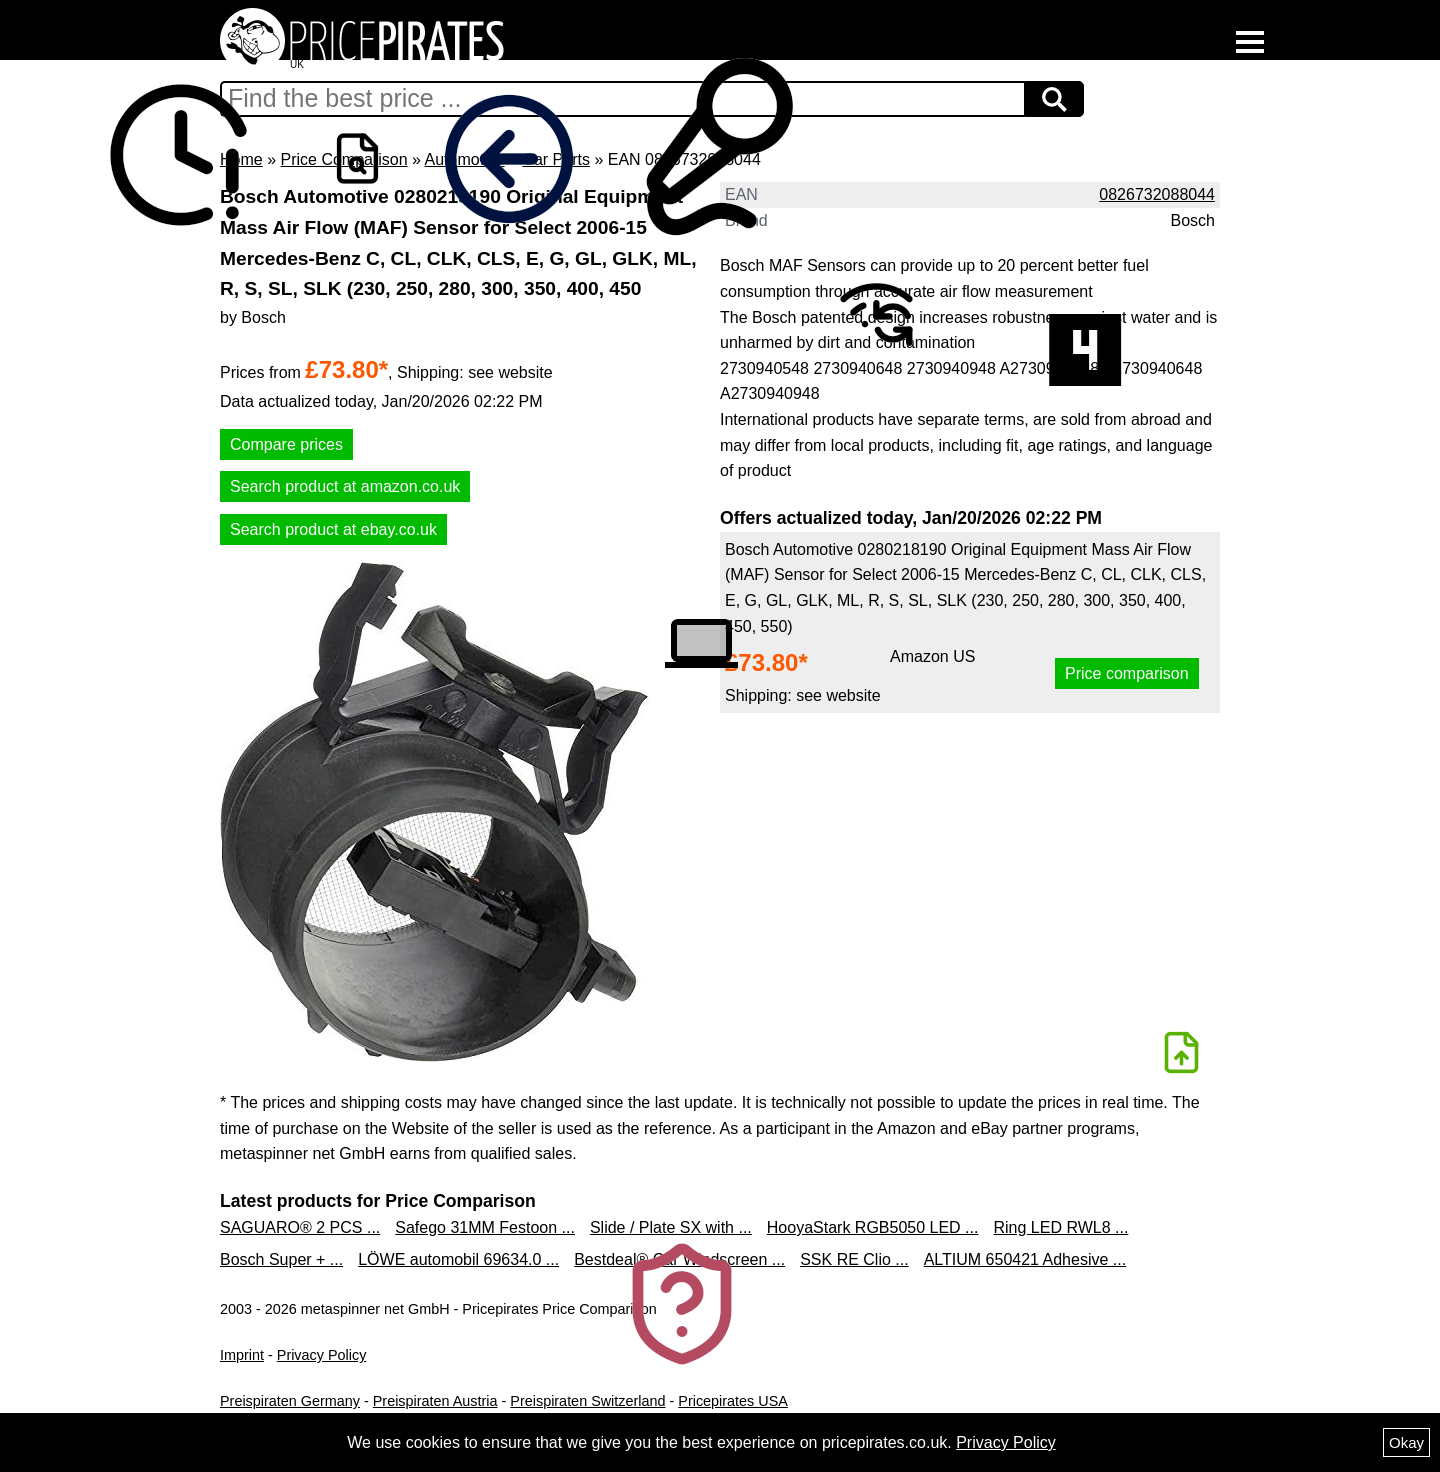 The width and height of the screenshot is (1440, 1472). What do you see at coordinates (682, 1304) in the screenshot?
I see `access security help or FAQ` at bounding box center [682, 1304].